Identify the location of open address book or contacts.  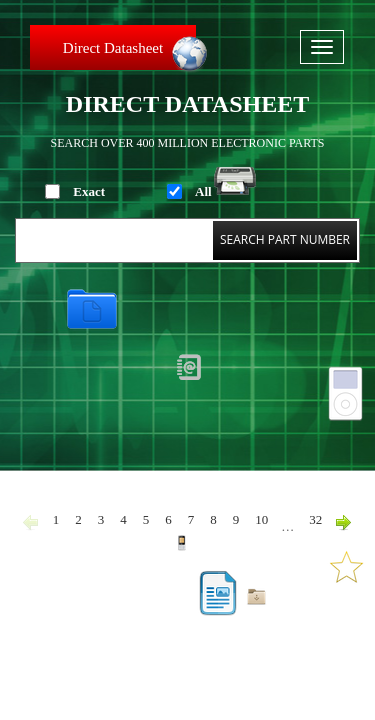
(190, 366).